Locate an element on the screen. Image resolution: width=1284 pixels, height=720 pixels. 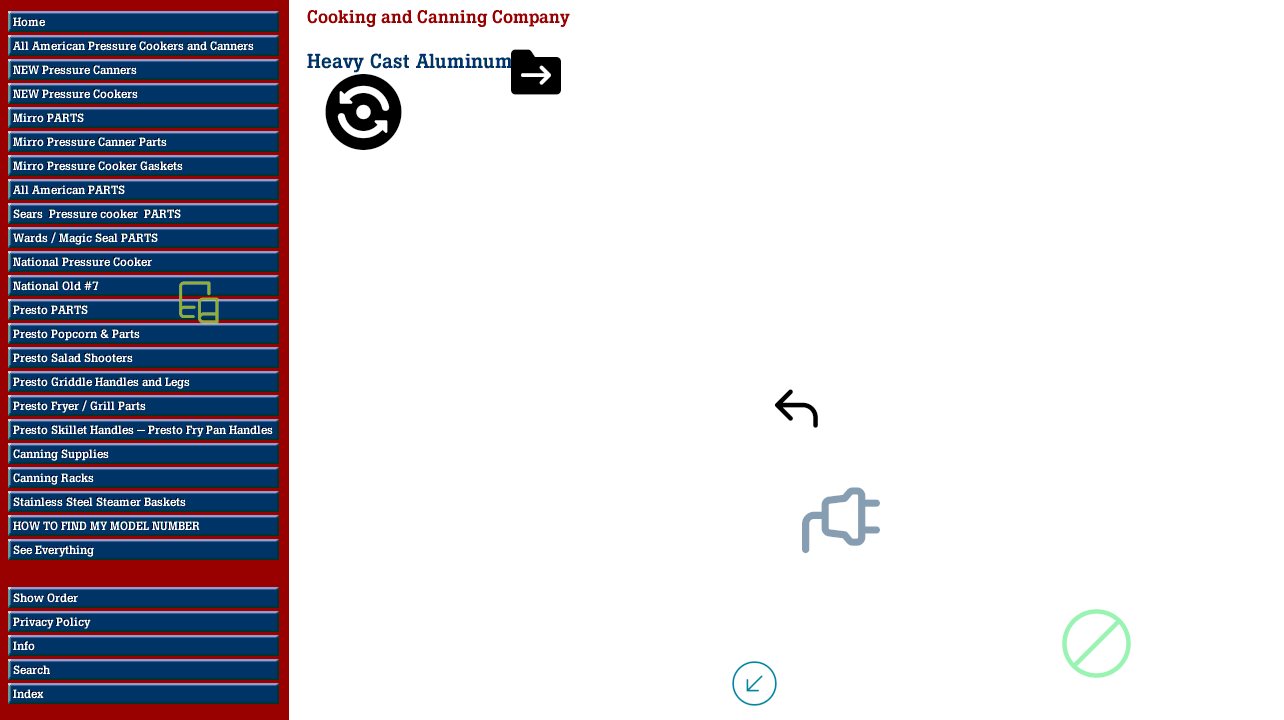
clone or duplicate a repository is located at coordinates (197, 302).